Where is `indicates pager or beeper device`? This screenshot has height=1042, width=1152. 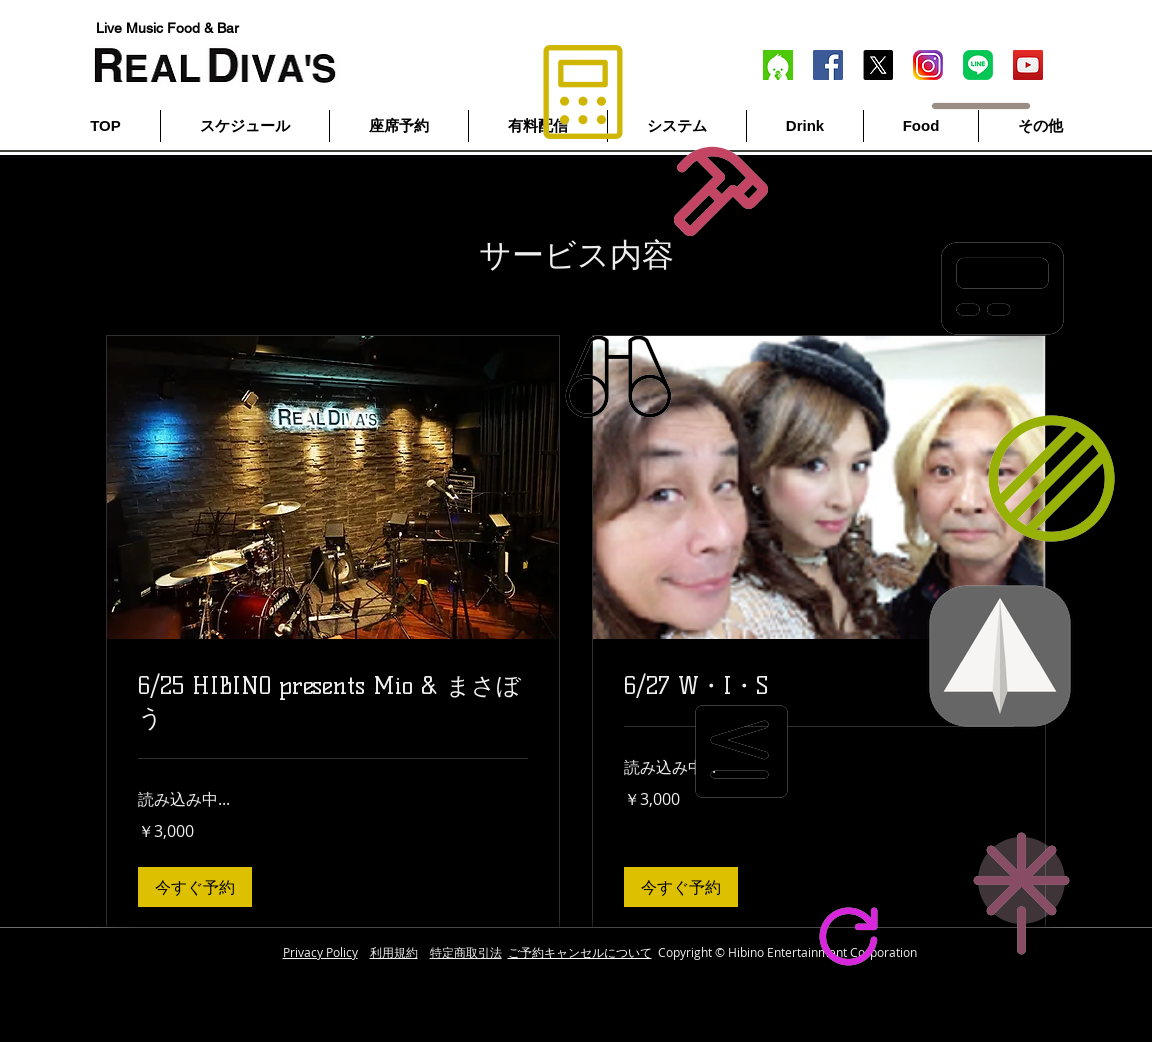 indicates pager or beeper device is located at coordinates (1002, 288).